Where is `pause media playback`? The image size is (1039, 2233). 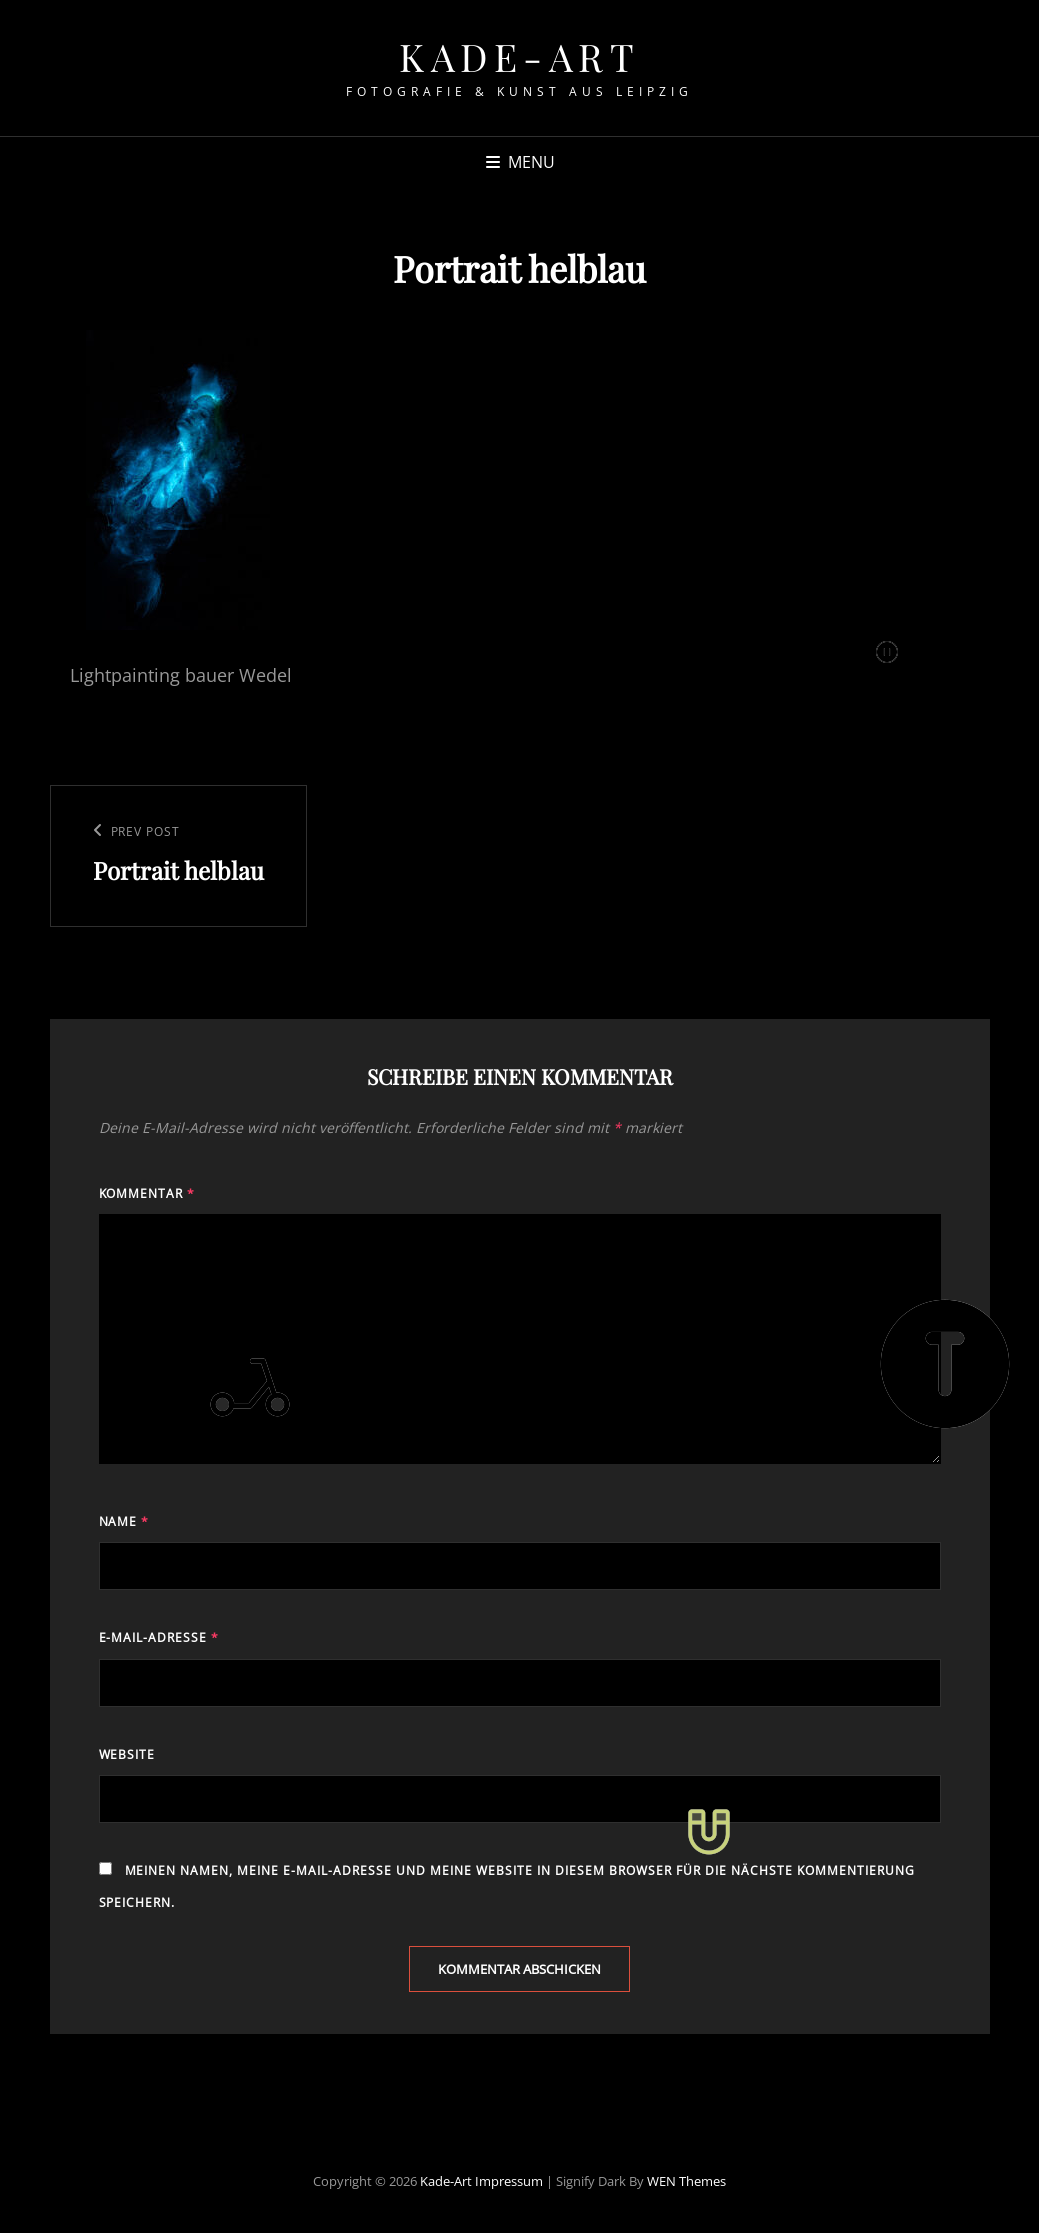
pause media playback is located at coordinates (887, 652).